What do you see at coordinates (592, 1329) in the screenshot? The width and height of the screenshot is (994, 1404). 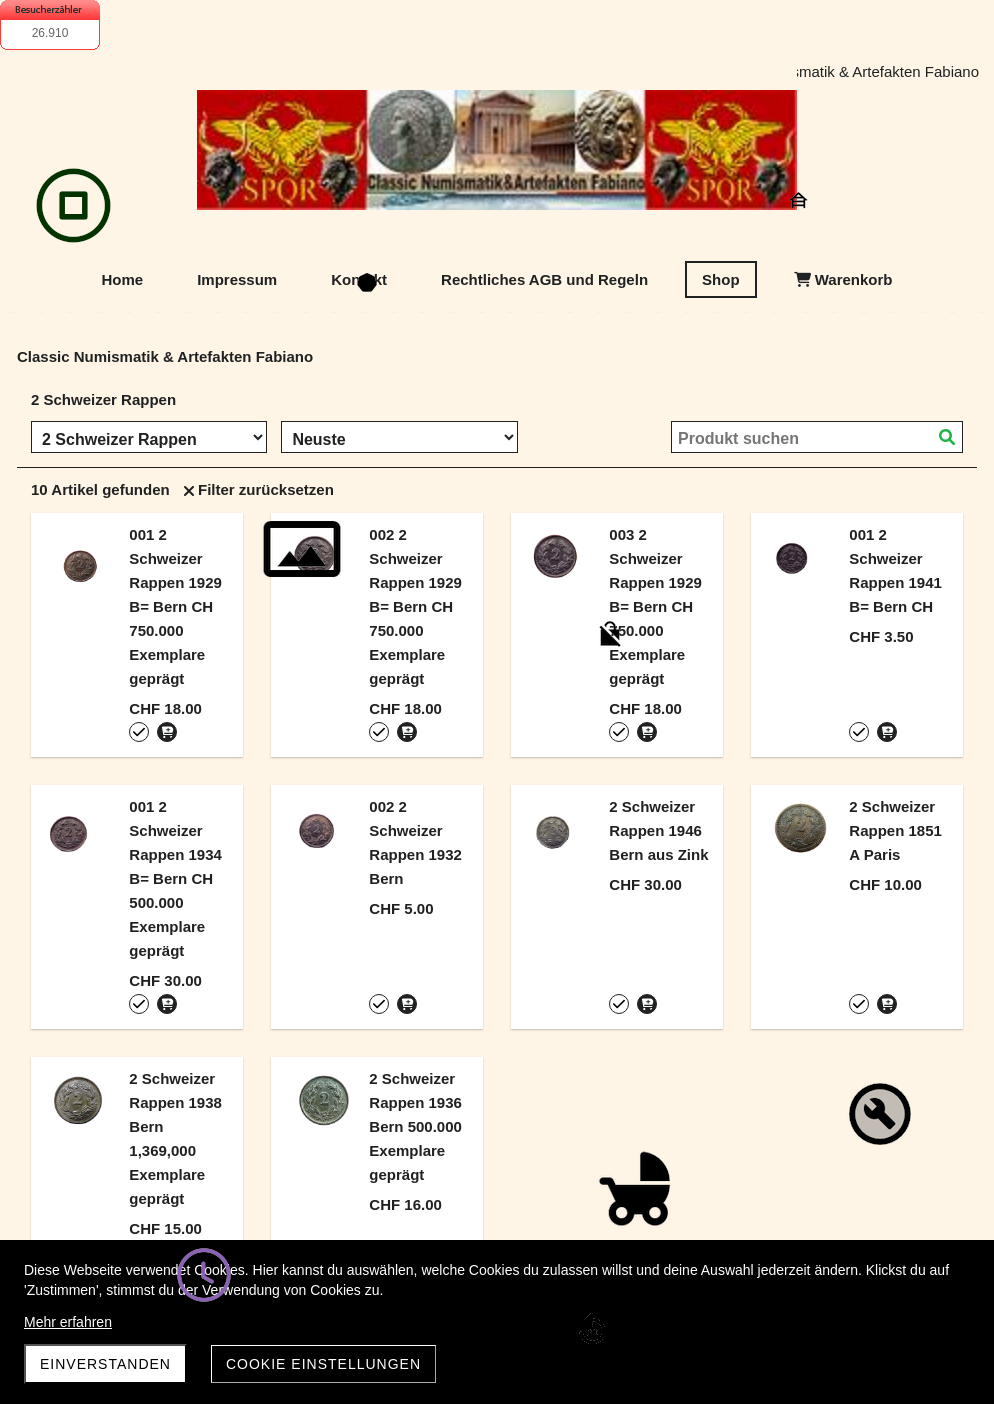 I see `rewind 30 seconds` at bounding box center [592, 1329].